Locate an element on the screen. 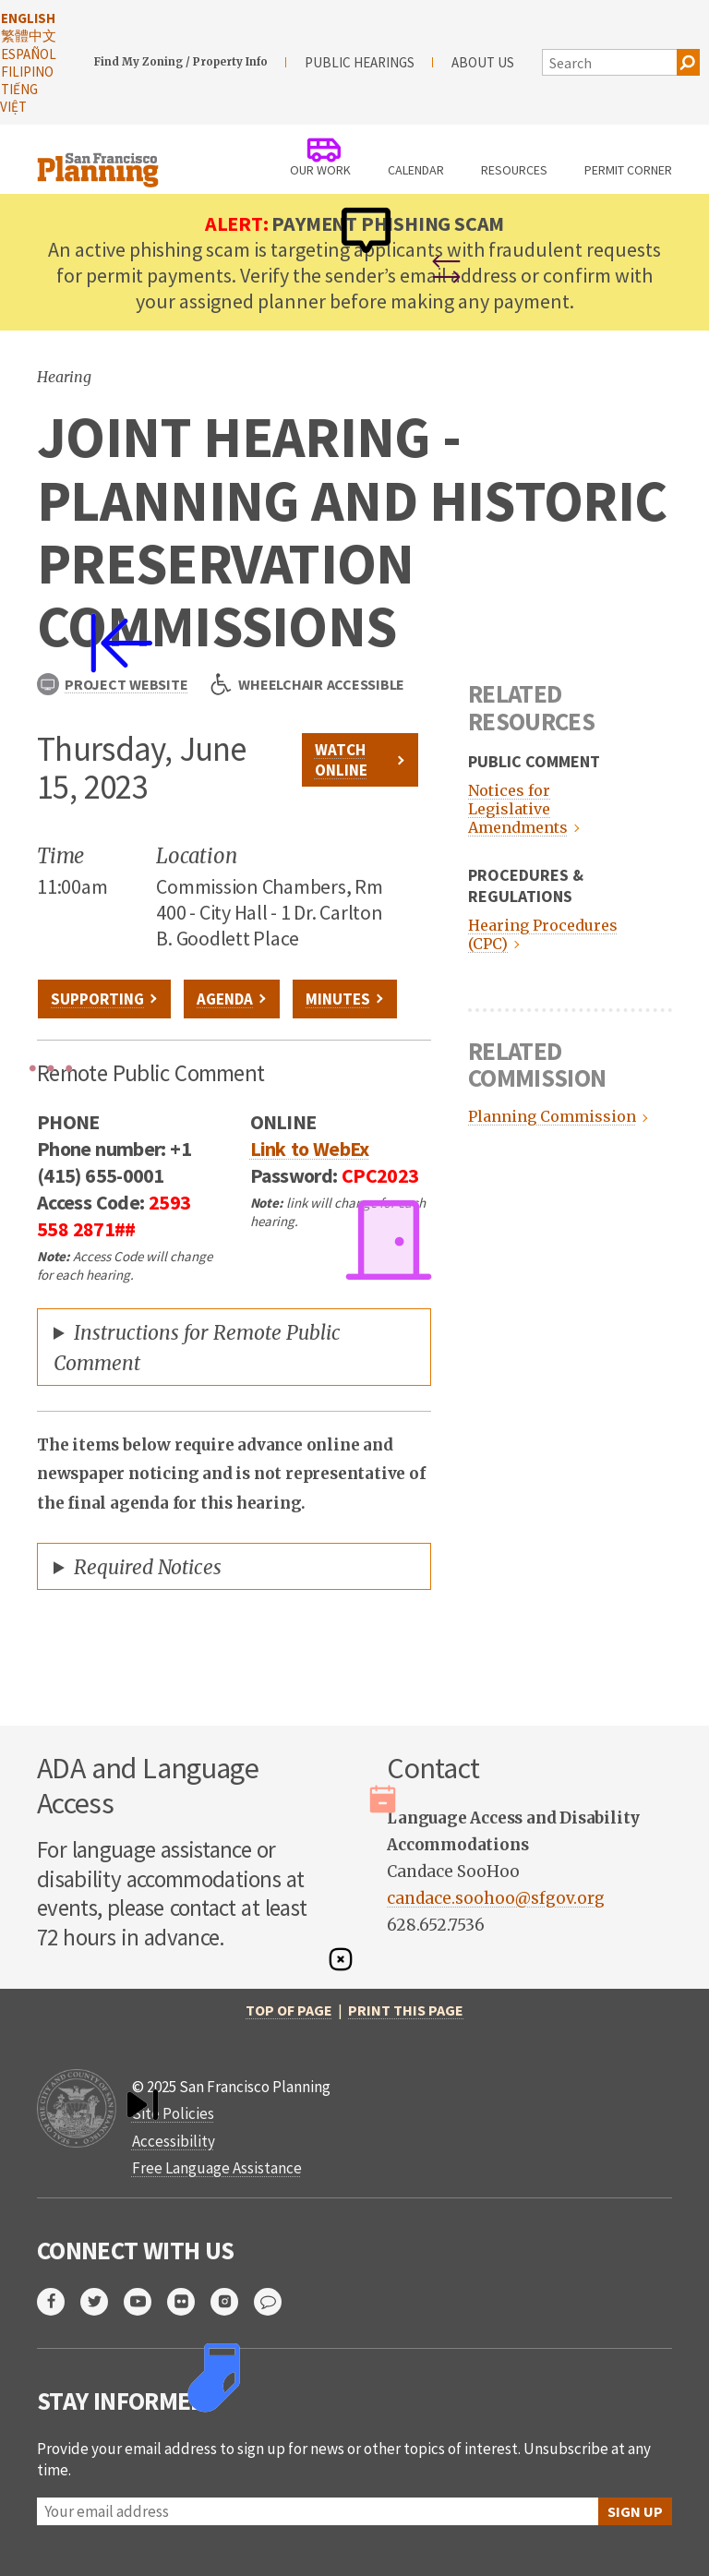 This screenshot has height=2576, width=709. browse clothing or apparel items is located at coordinates (216, 2377).